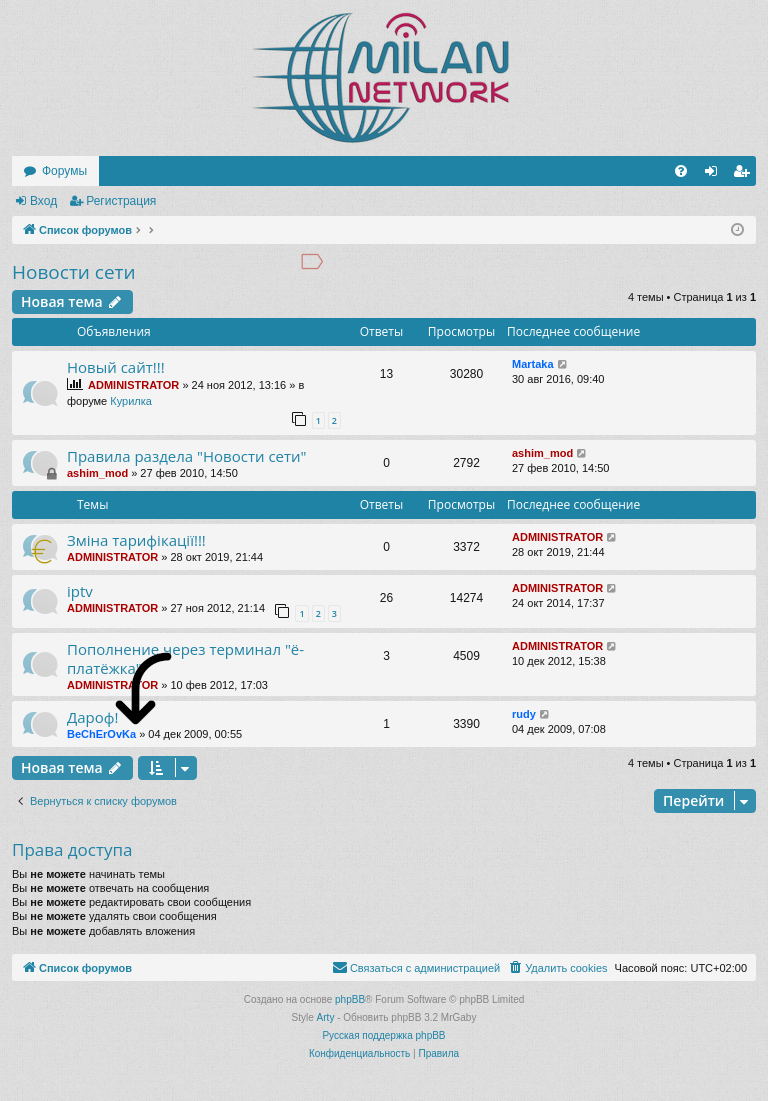 This screenshot has width=768, height=1101. I want to click on add a tag or label to an item, so click(311, 261).